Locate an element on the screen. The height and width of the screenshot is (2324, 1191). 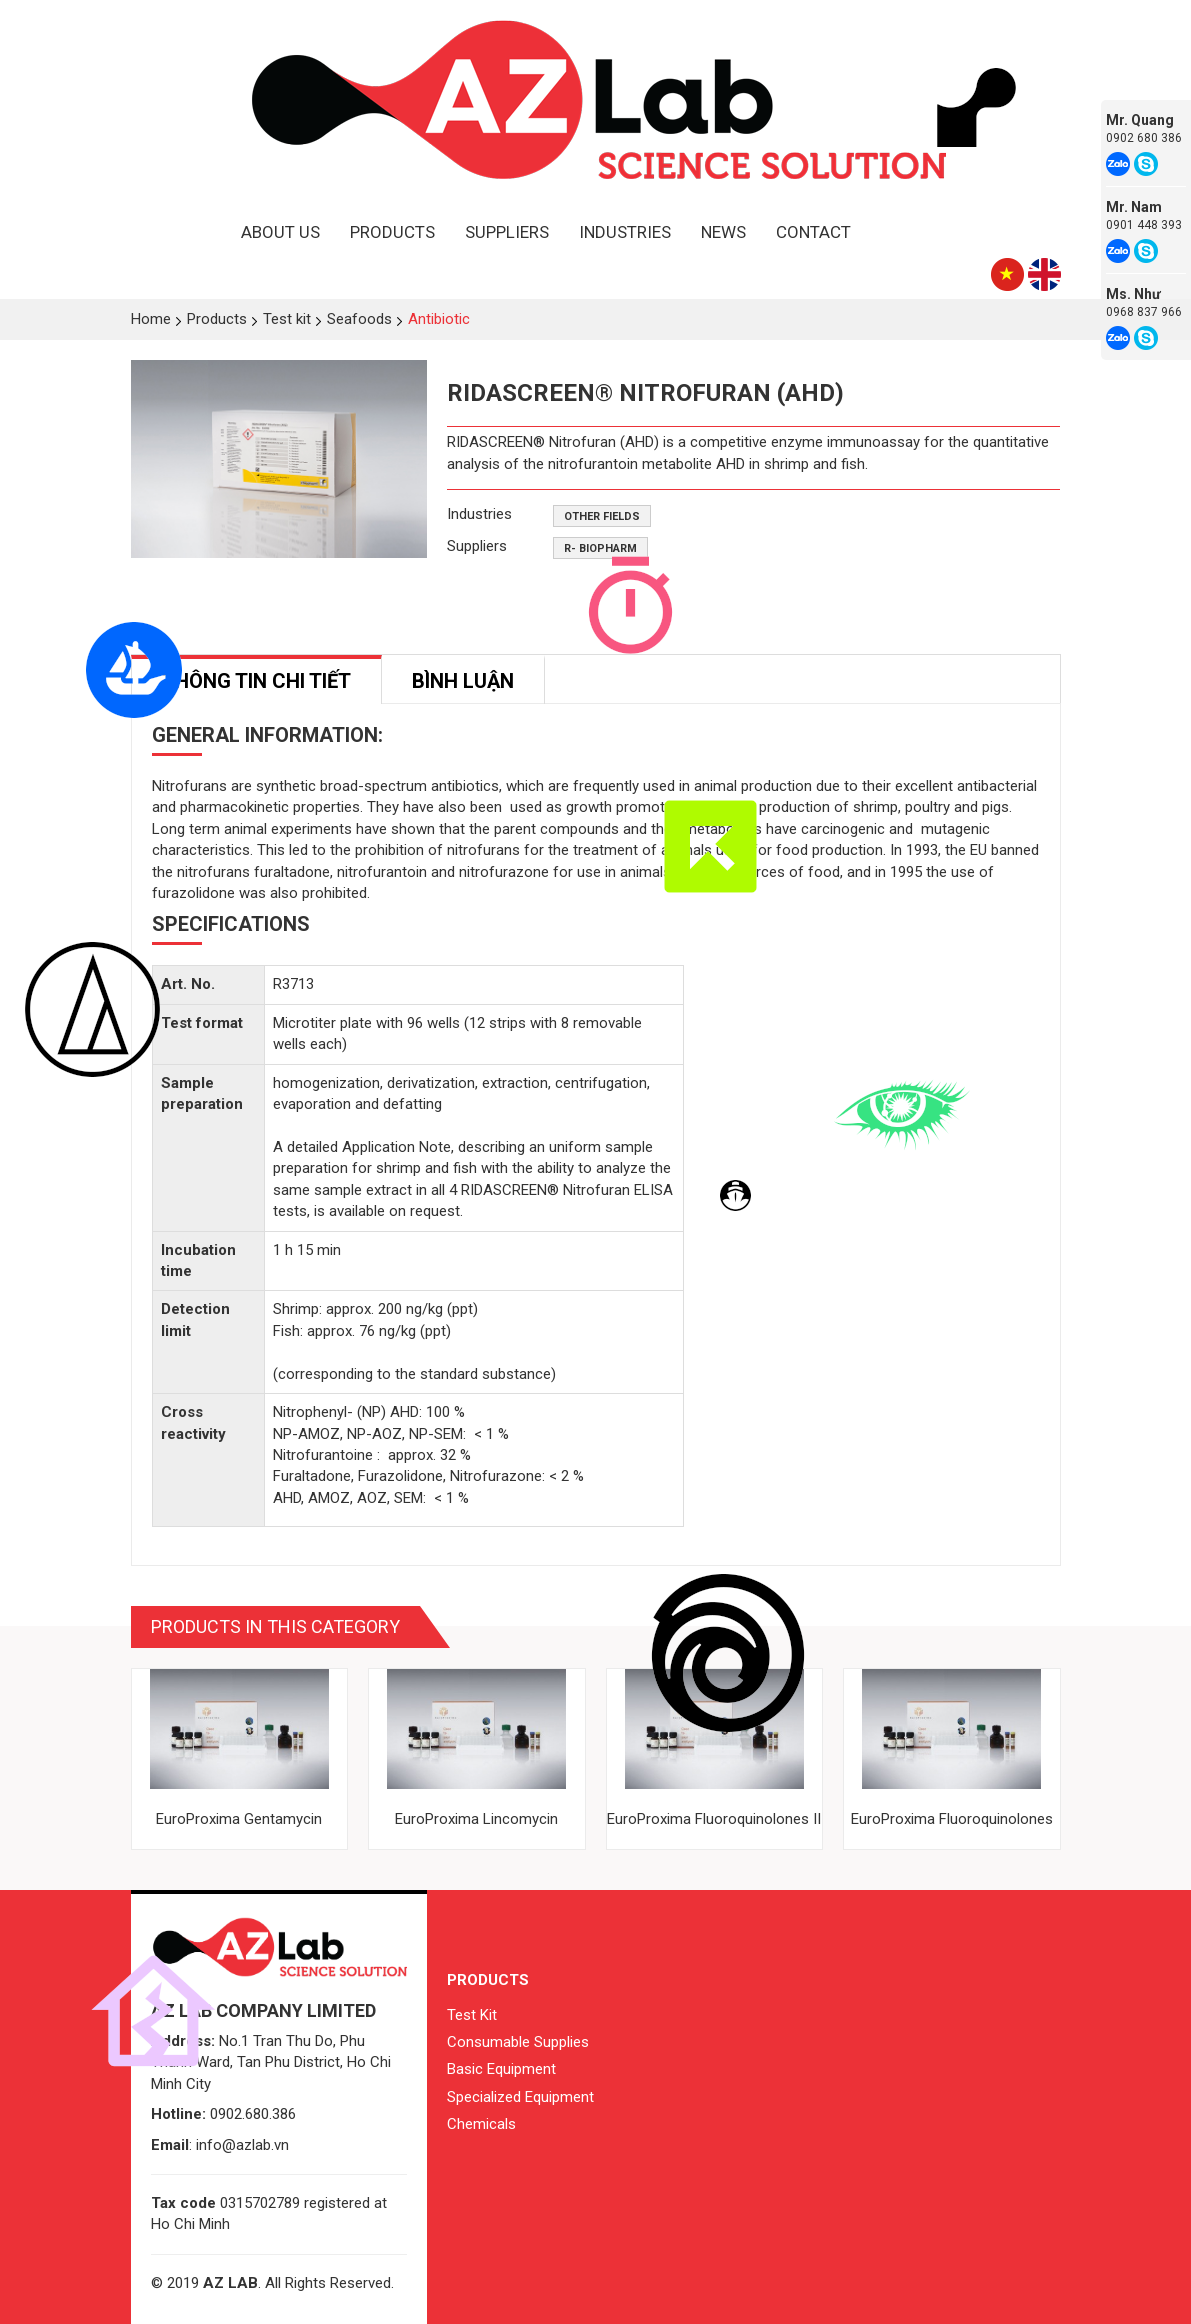
open Ubisoft app or game launcher is located at coordinates (728, 1653).